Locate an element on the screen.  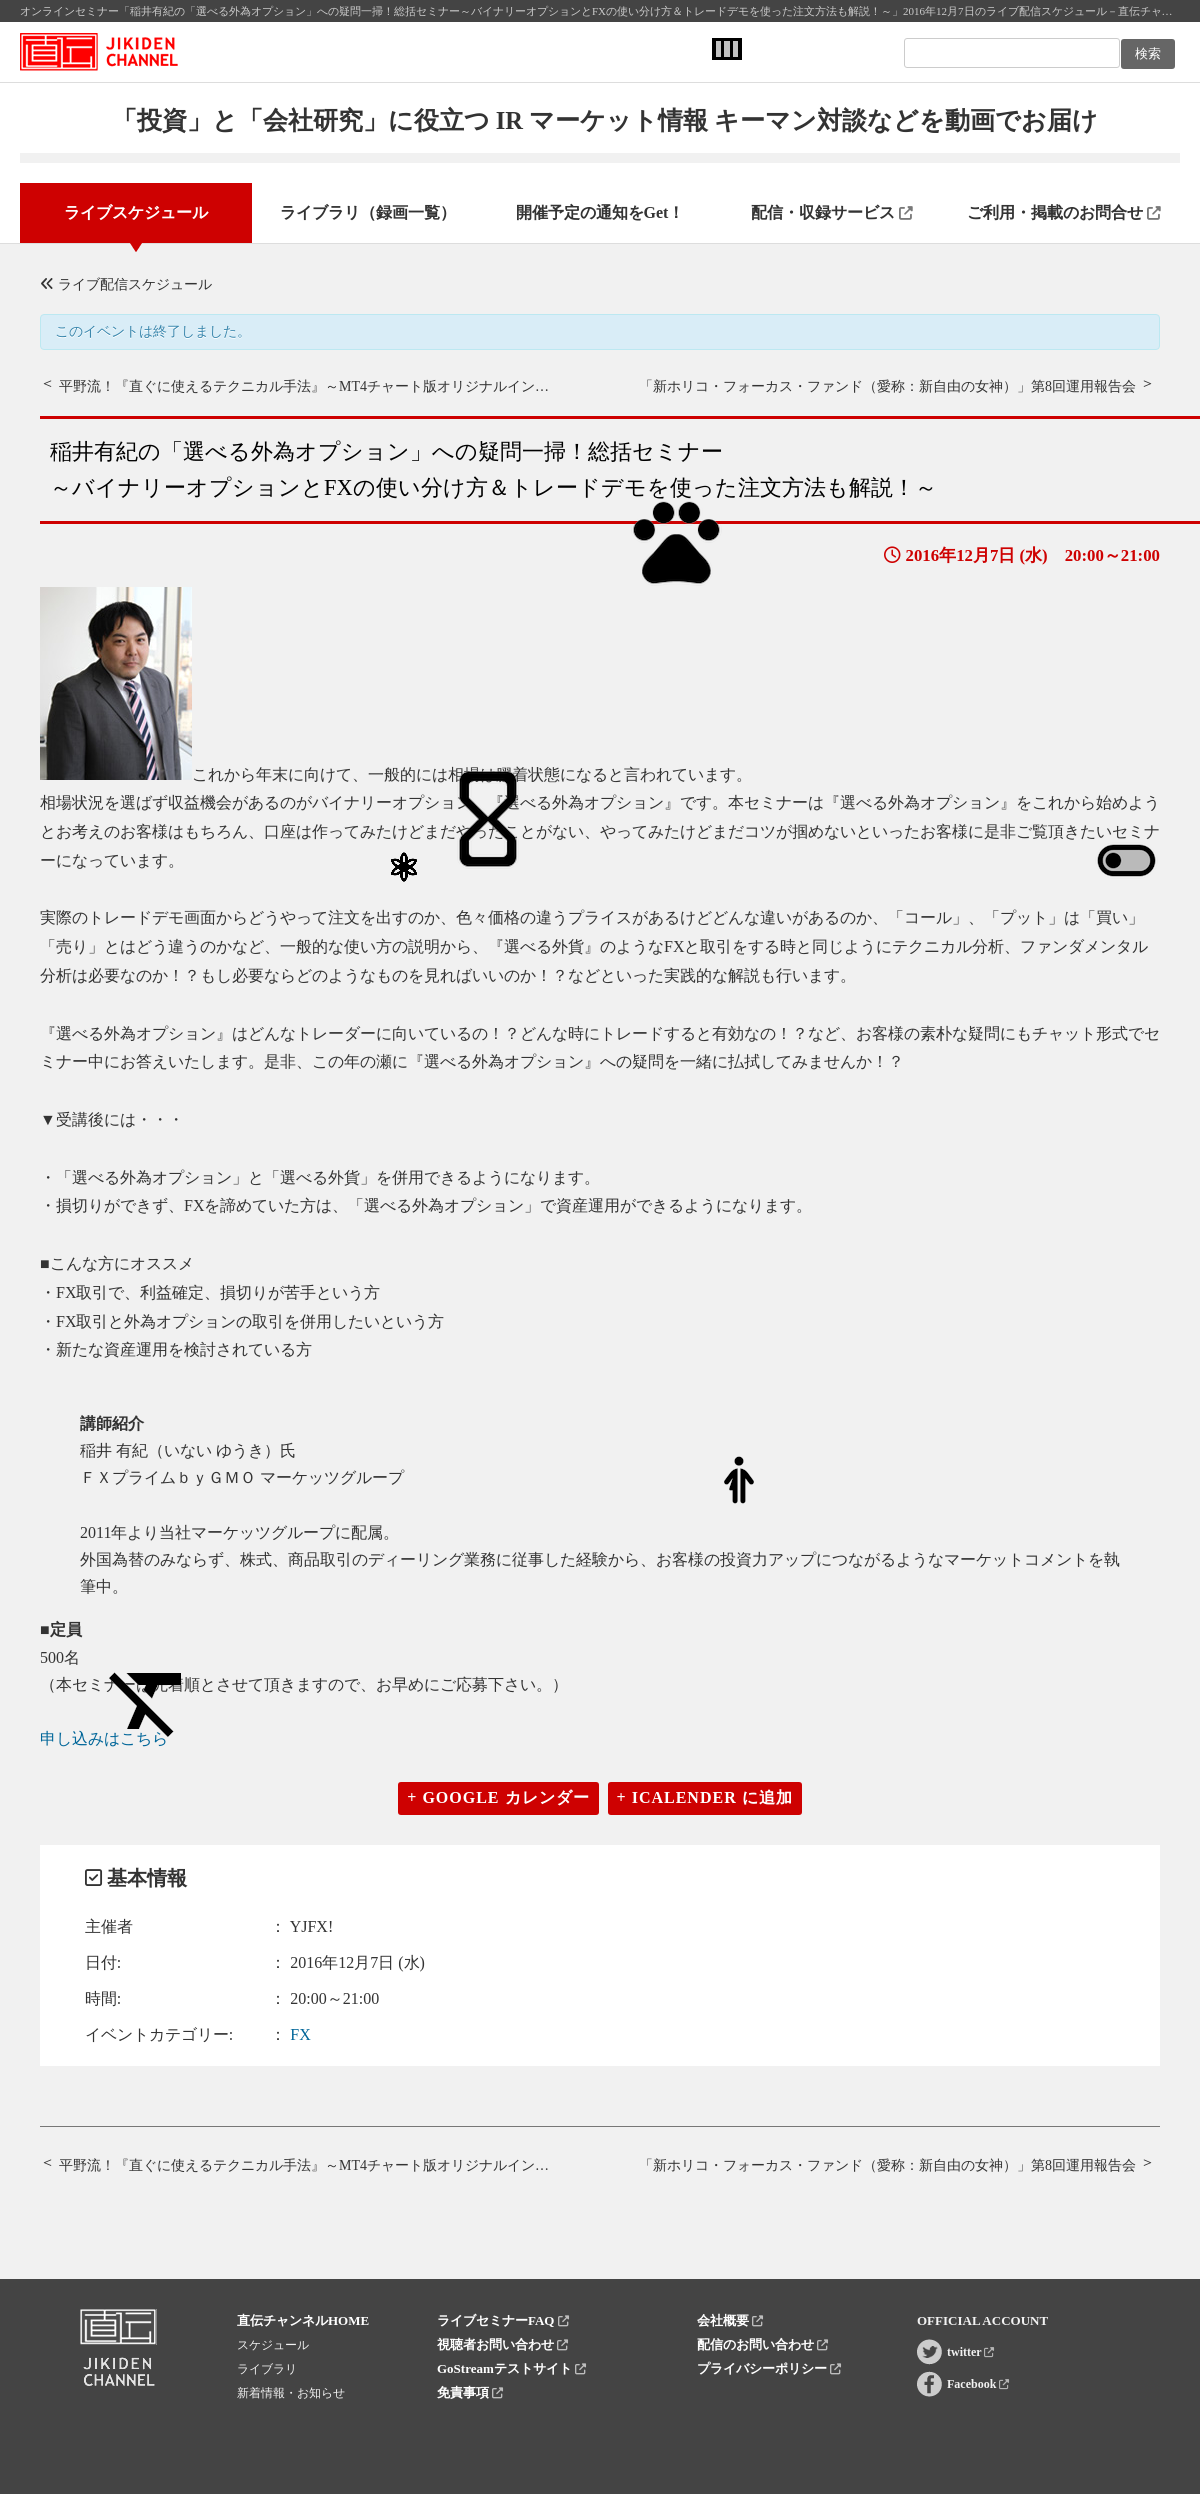
switch to column view layout is located at coordinates (726, 50).